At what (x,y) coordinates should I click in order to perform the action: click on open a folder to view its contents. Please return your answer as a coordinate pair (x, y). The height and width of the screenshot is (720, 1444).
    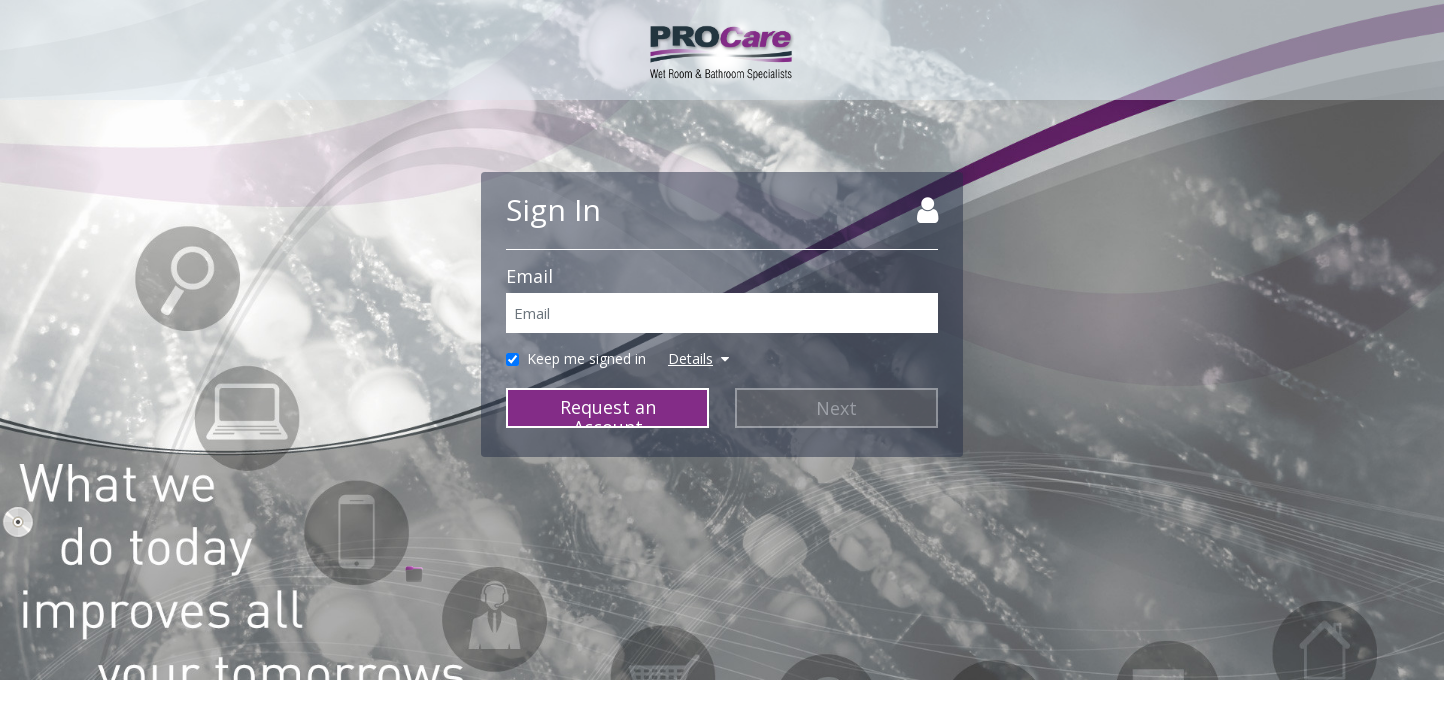
    Looking at the image, I should click on (414, 574).